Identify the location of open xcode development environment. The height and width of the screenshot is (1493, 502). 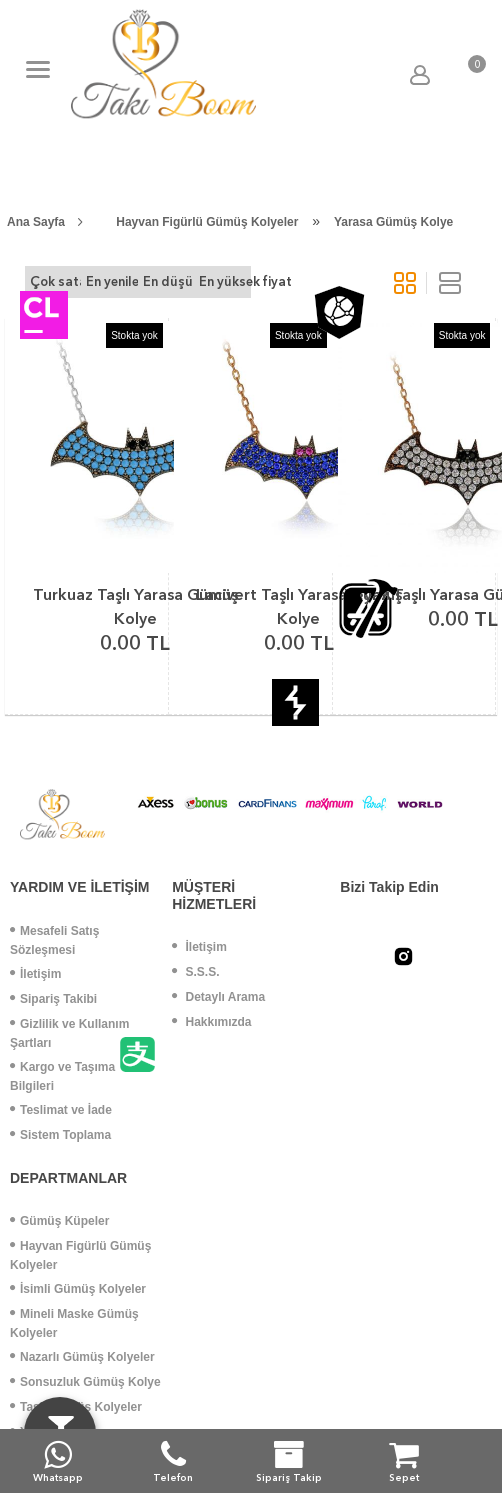
(368, 608).